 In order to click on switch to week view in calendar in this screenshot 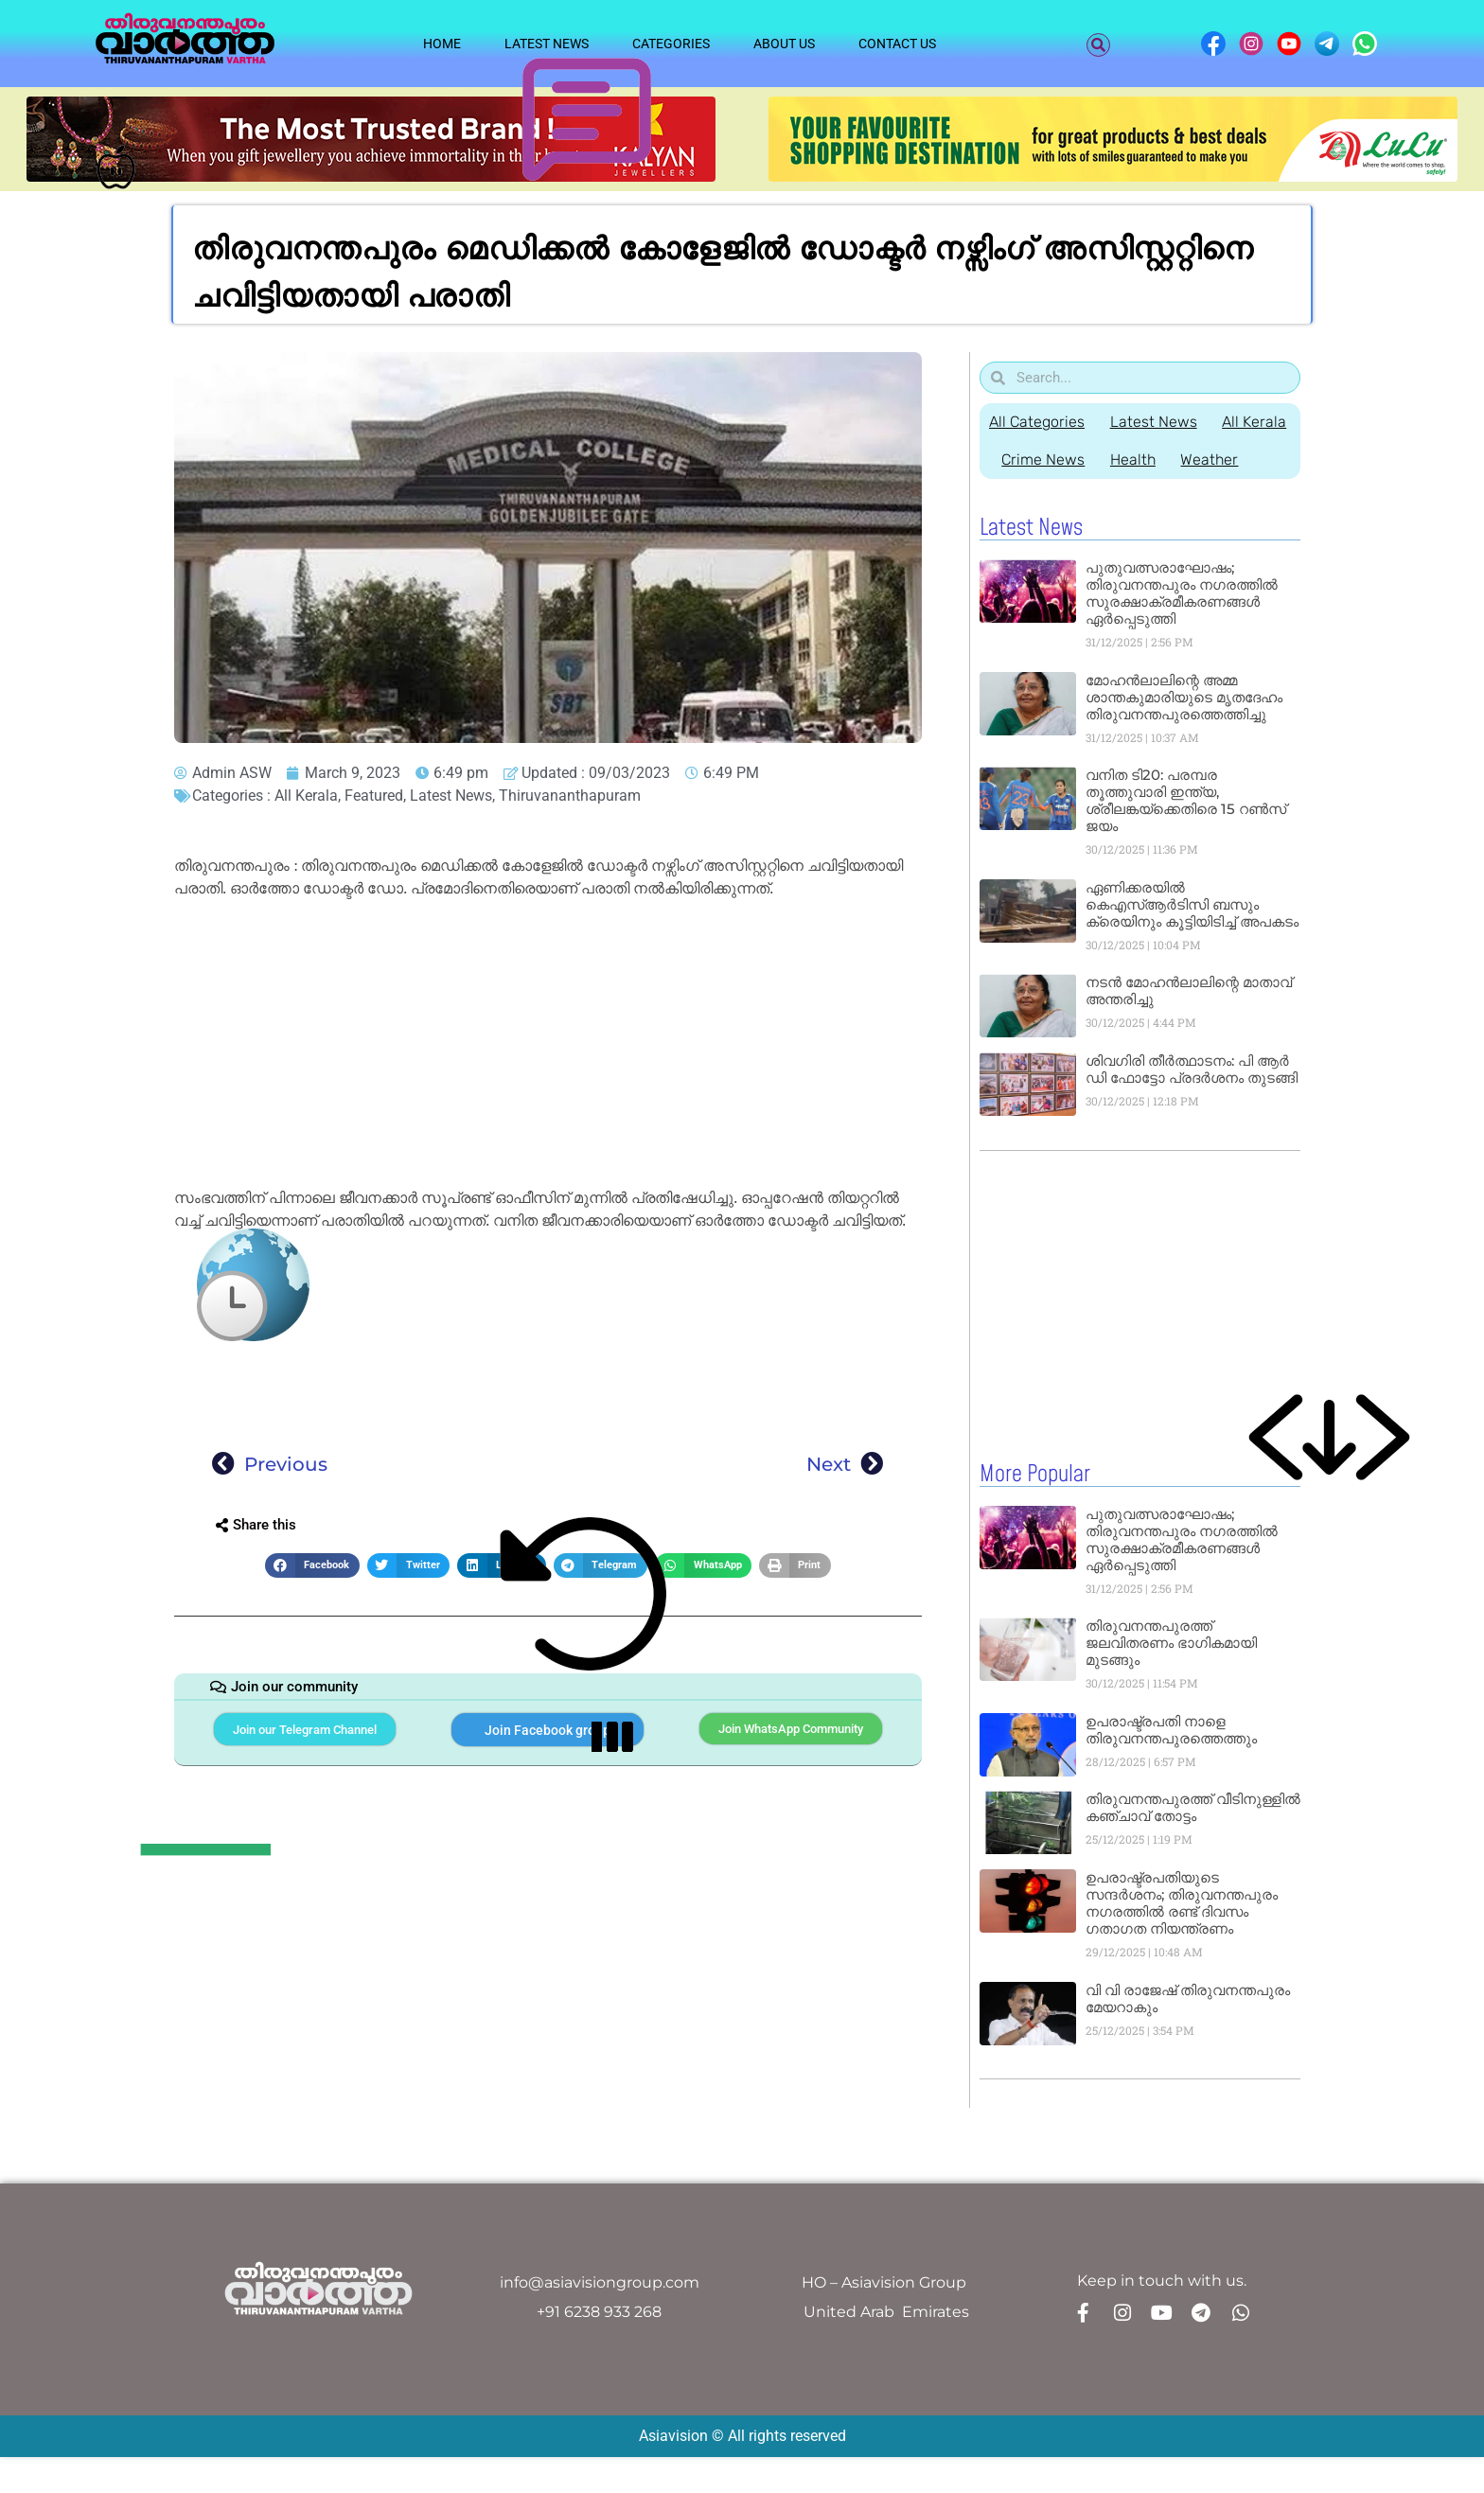, I will do `click(613, 1737)`.